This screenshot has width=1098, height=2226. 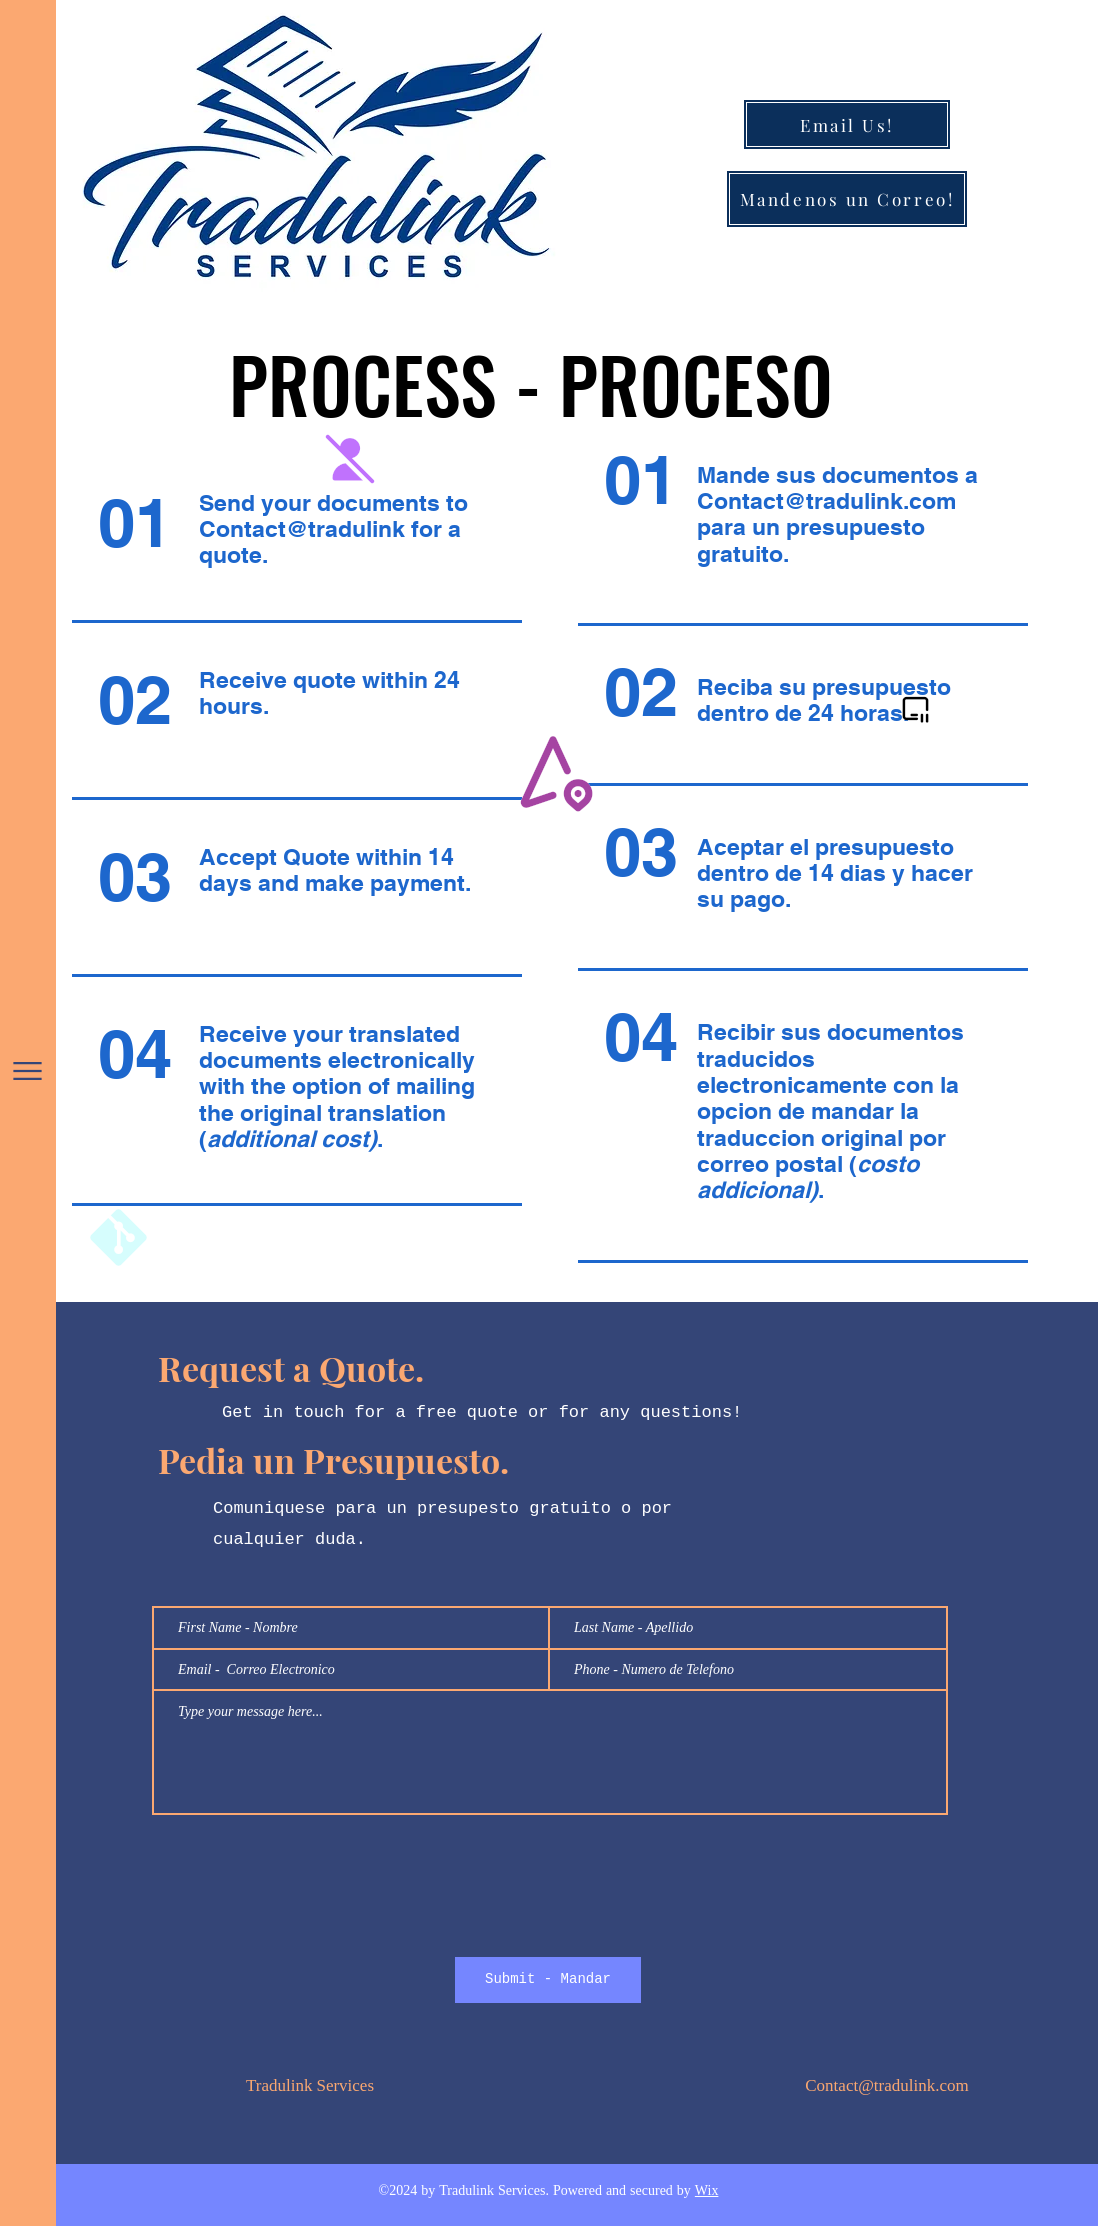 I want to click on navigate to a pinned location, so click(x=553, y=772).